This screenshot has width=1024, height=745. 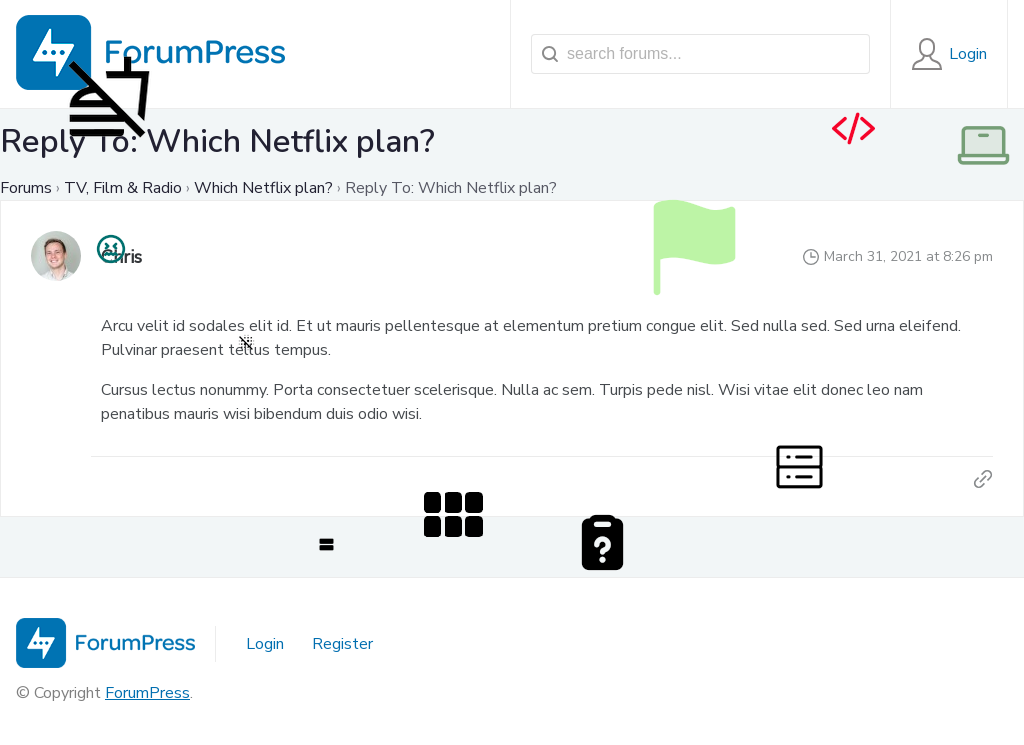 I want to click on express frustration or anger, so click(x=111, y=249).